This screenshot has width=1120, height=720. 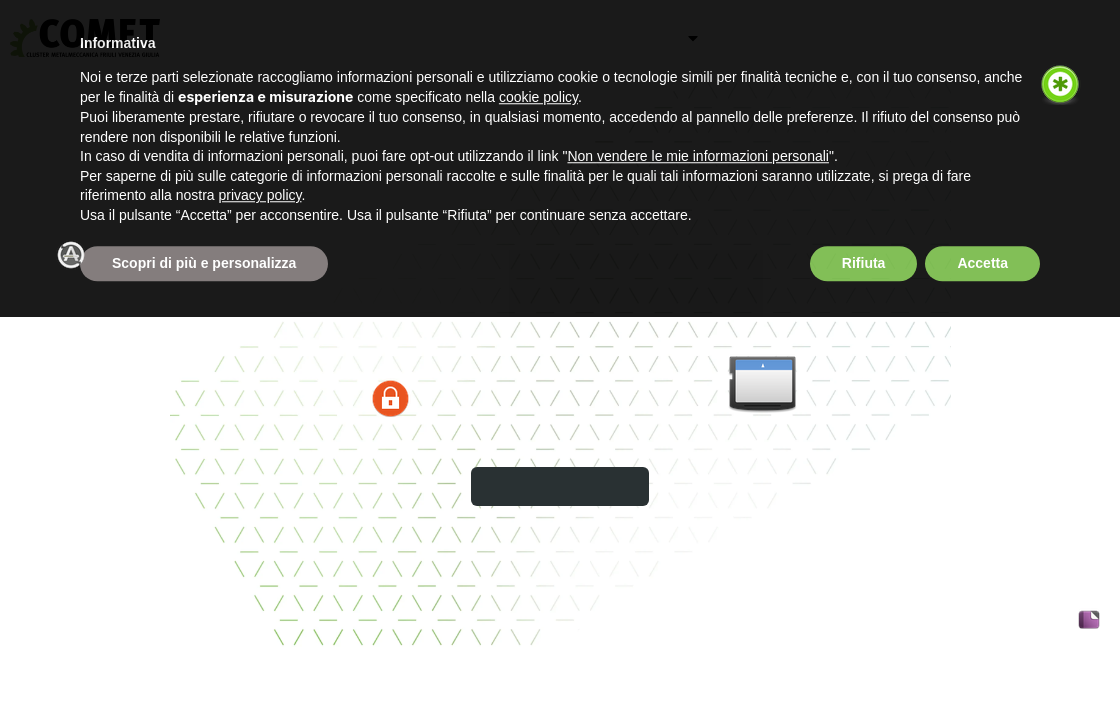 I want to click on indicates a generic or unspecified item type, so click(x=1060, y=84).